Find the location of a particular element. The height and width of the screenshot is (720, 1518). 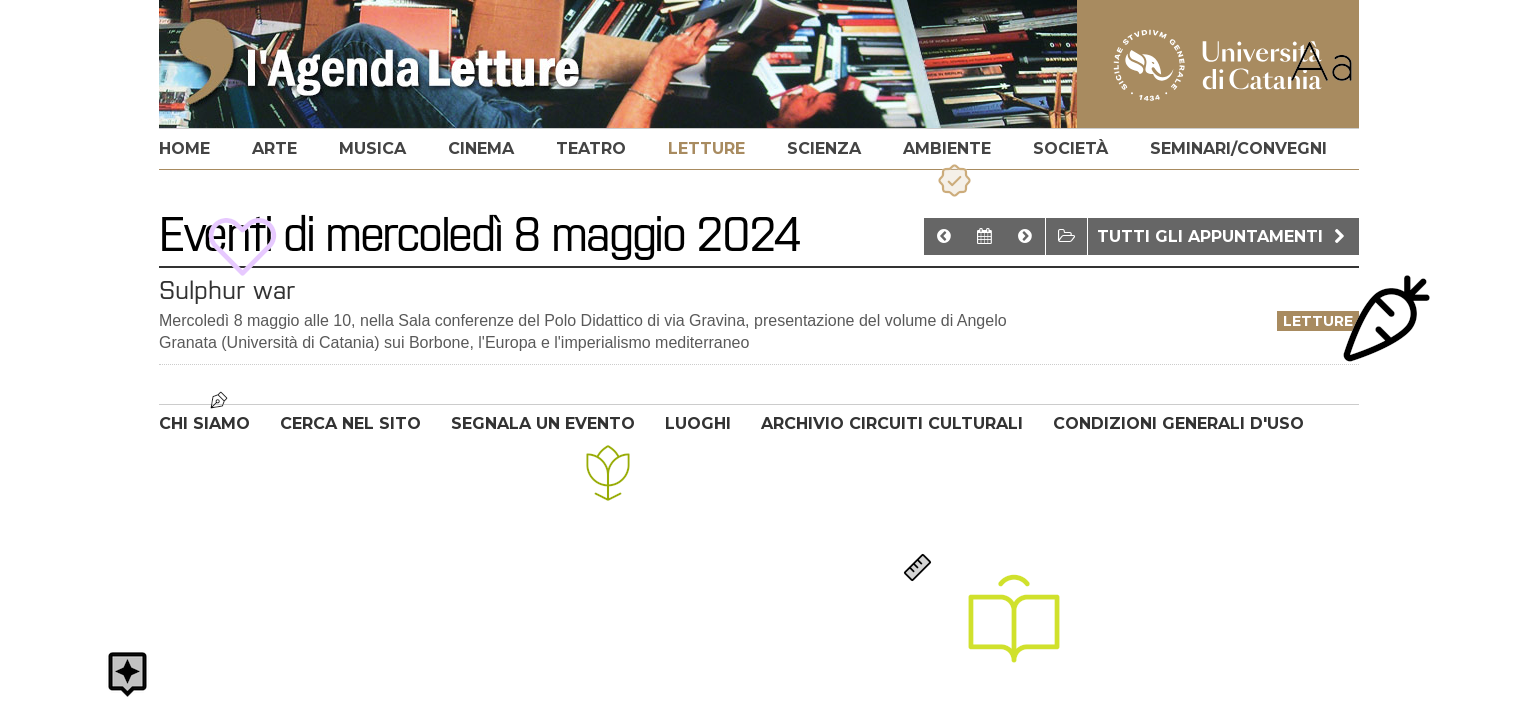

access drawing or illustration tools is located at coordinates (218, 401).